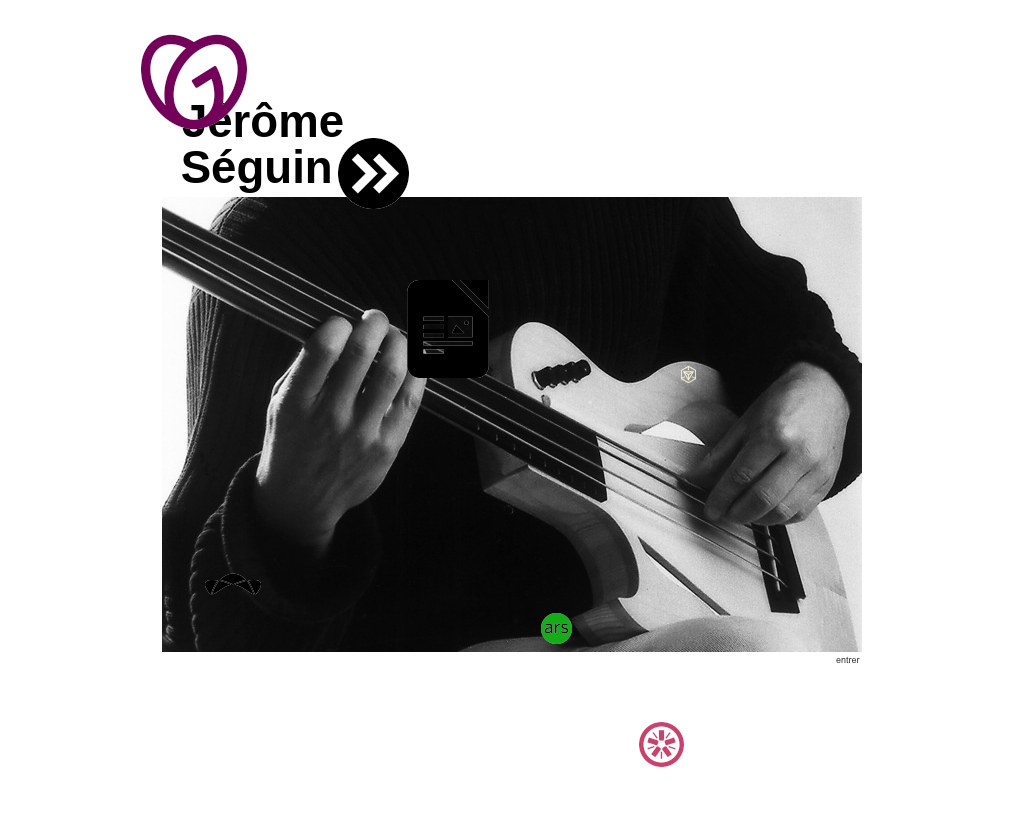 The image size is (1024, 828). What do you see at coordinates (556, 628) in the screenshot?
I see `visit ars technica website` at bounding box center [556, 628].